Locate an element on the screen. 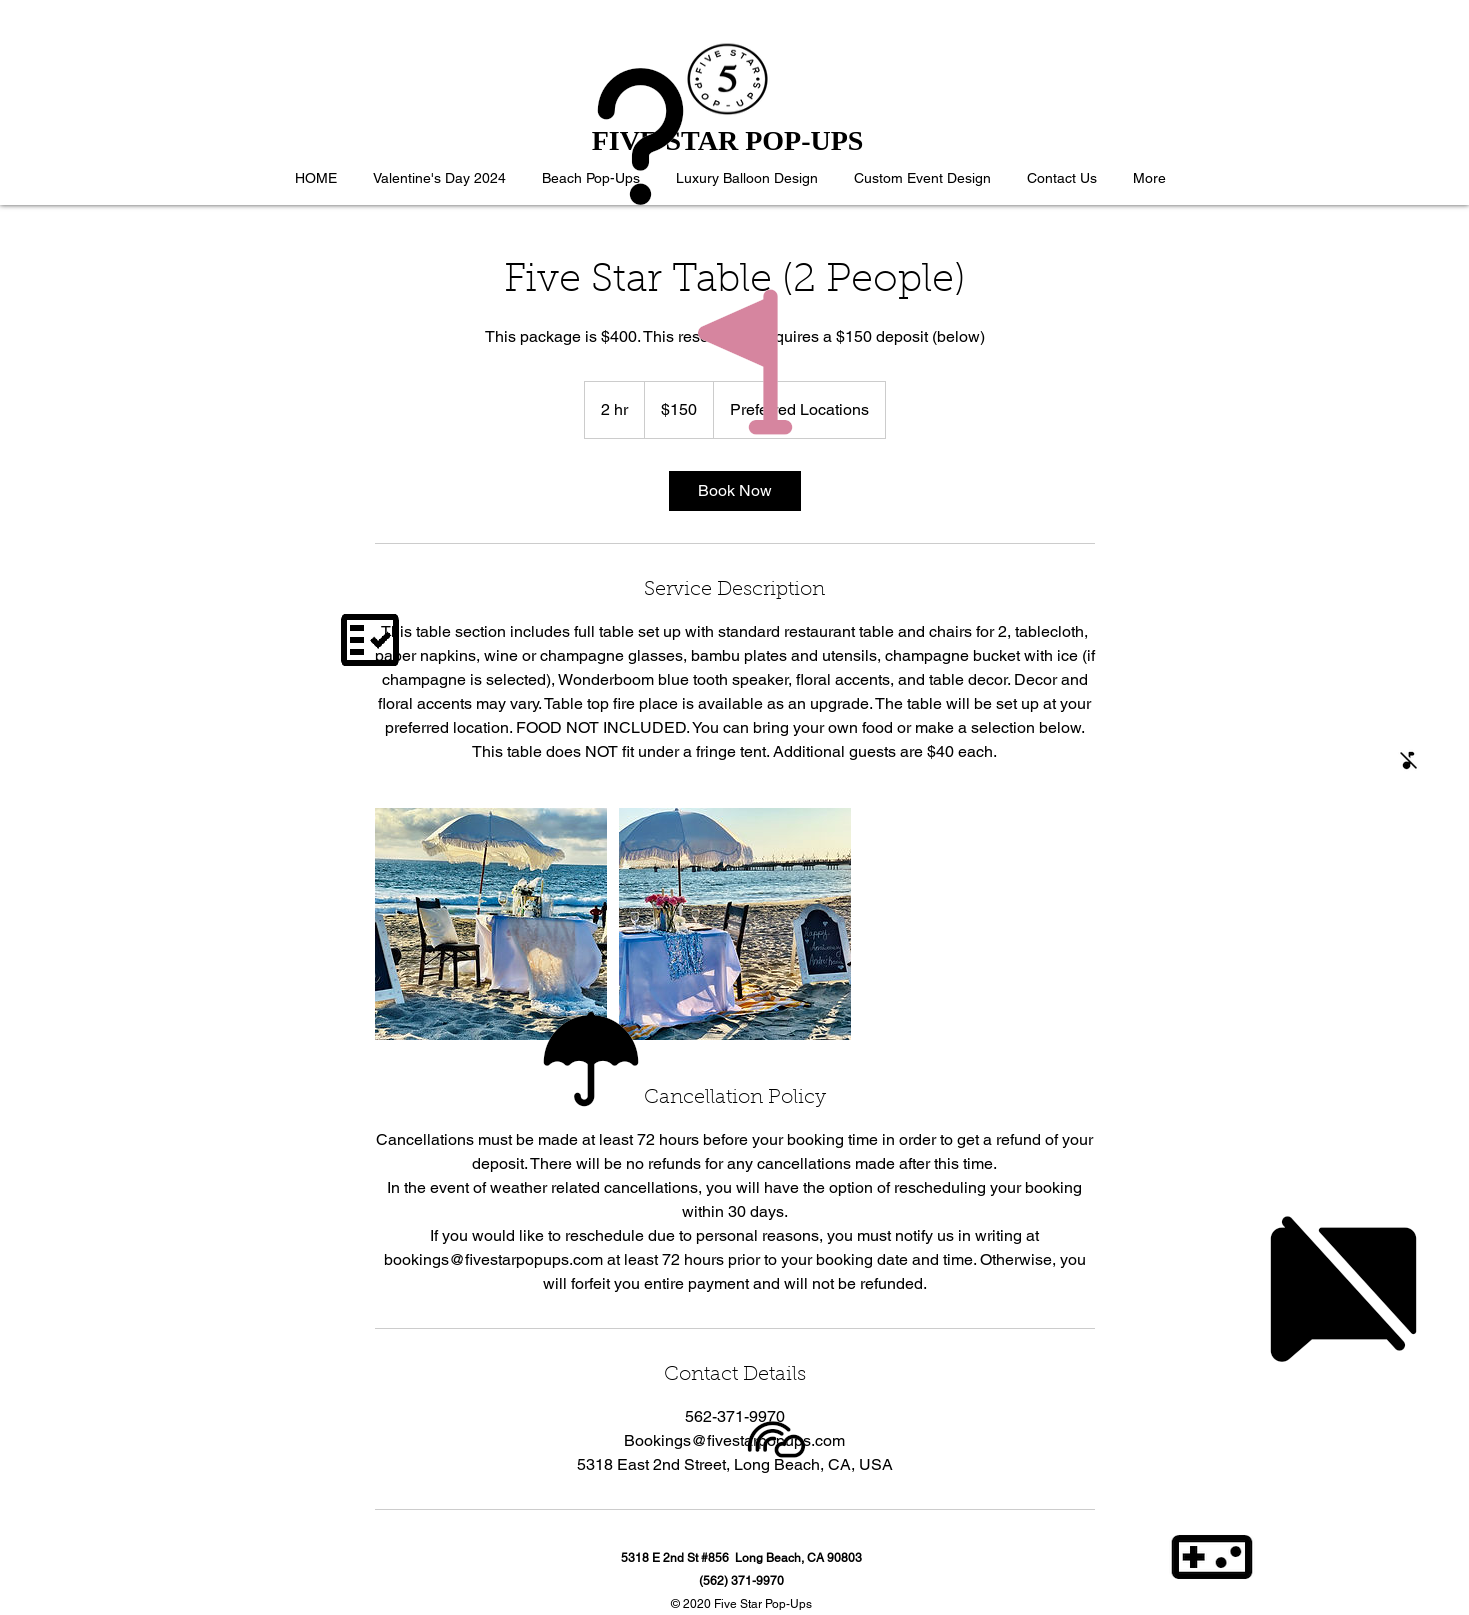 The width and height of the screenshot is (1469, 1615). view weather information is located at coordinates (776, 1438).